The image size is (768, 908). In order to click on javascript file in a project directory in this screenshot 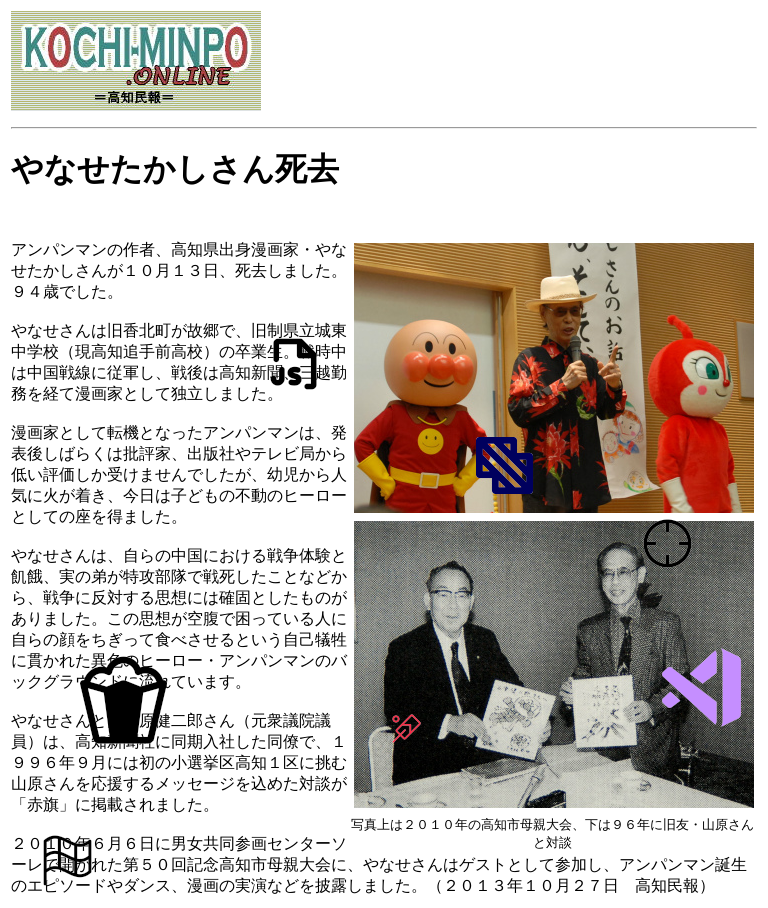, I will do `click(295, 364)`.